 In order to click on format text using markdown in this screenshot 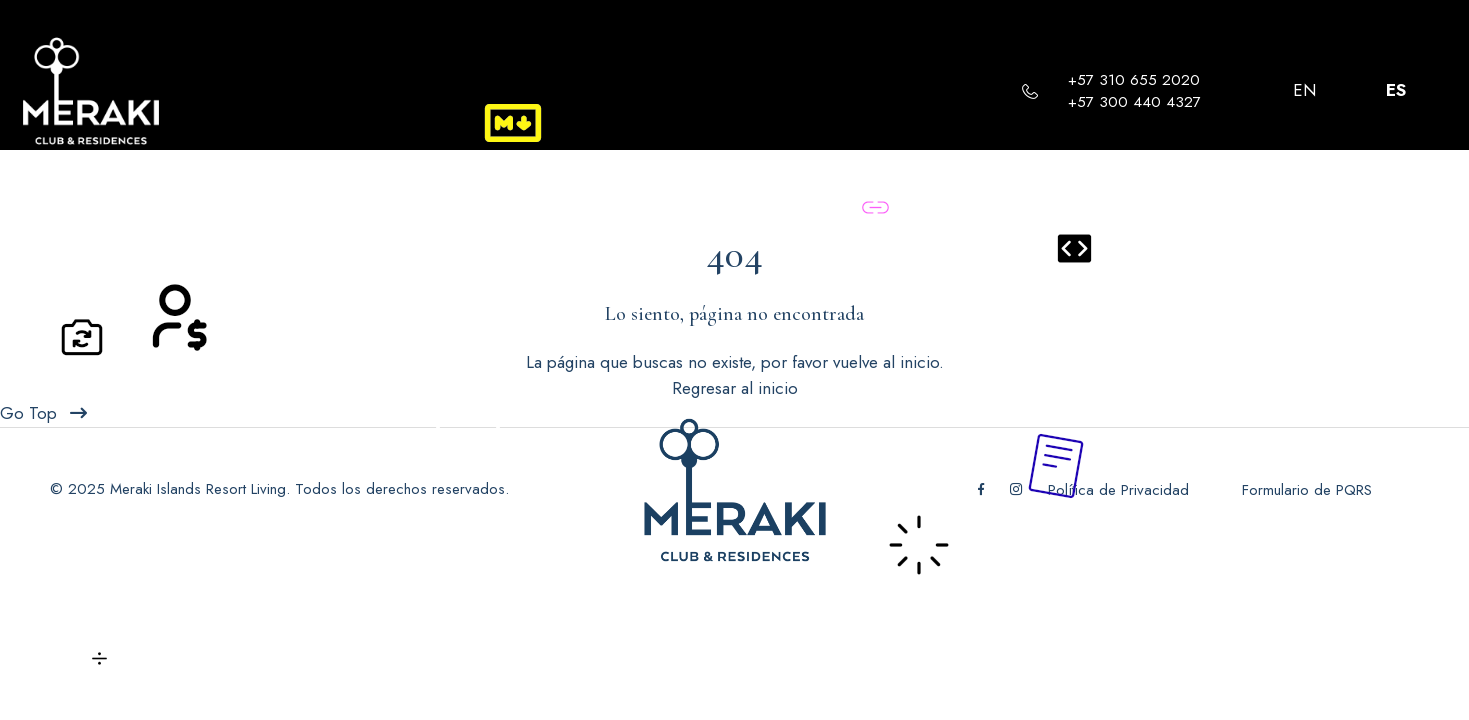, I will do `click(513, 123)`.